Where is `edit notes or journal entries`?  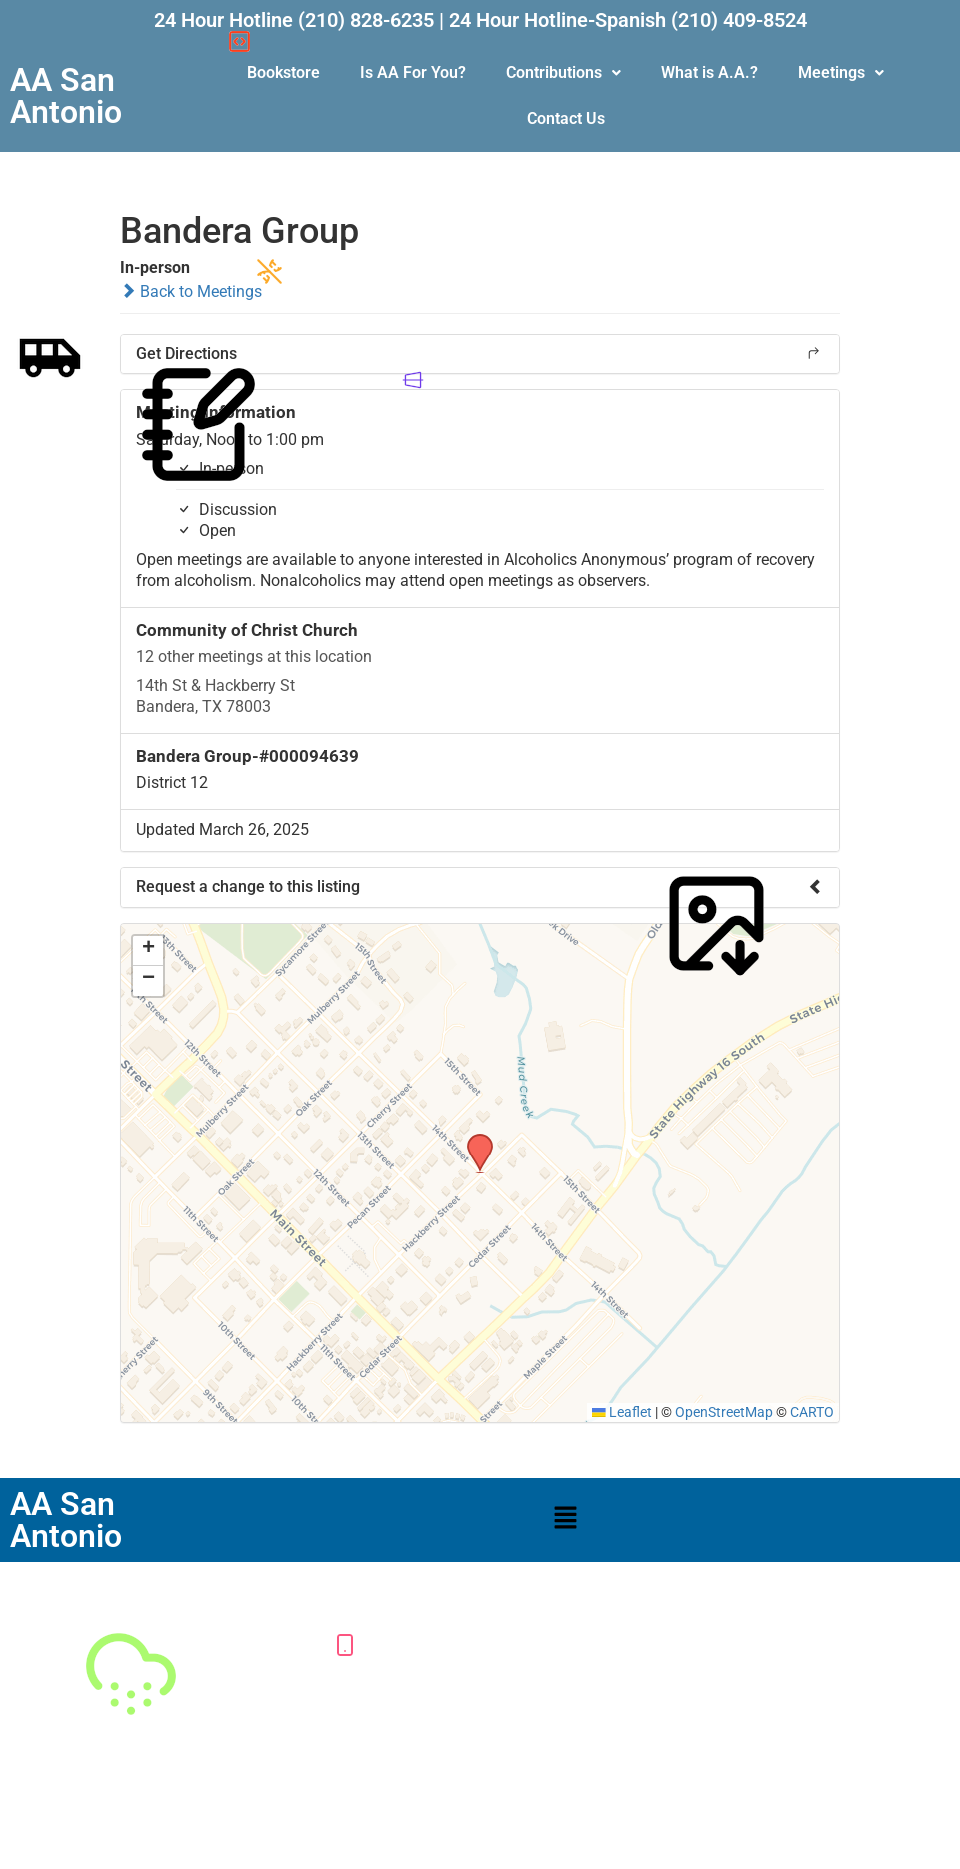
edit notes or journal entries is located at coordinates (198, 424).